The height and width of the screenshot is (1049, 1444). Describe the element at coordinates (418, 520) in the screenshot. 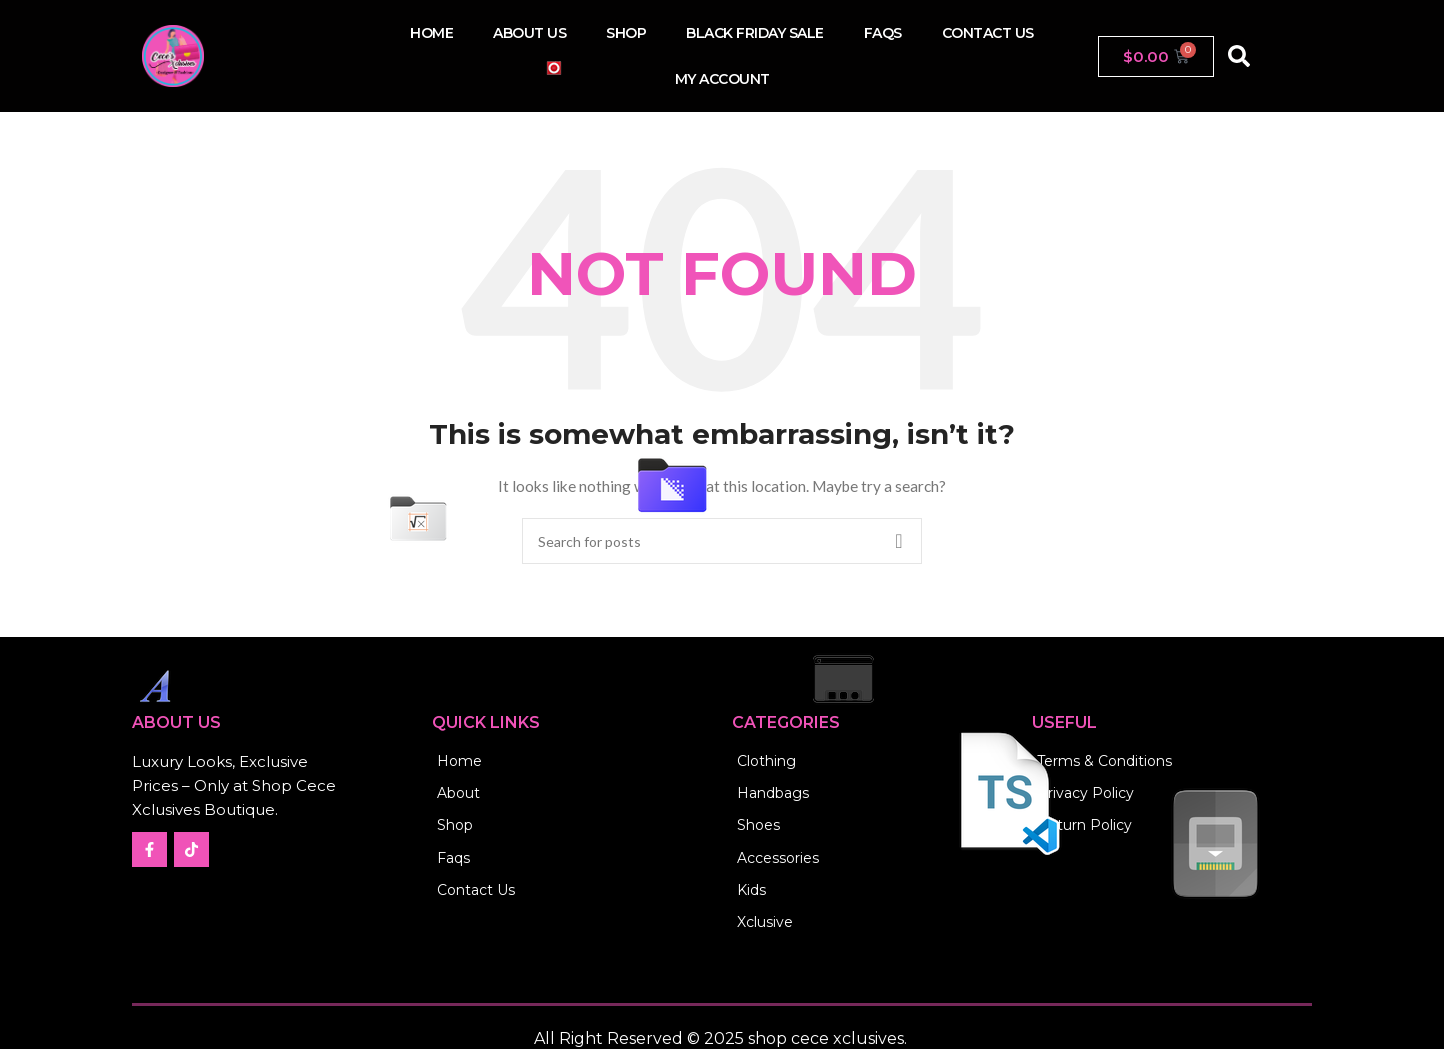

I see `folder containing LibreOffice Math formula files` at that location.